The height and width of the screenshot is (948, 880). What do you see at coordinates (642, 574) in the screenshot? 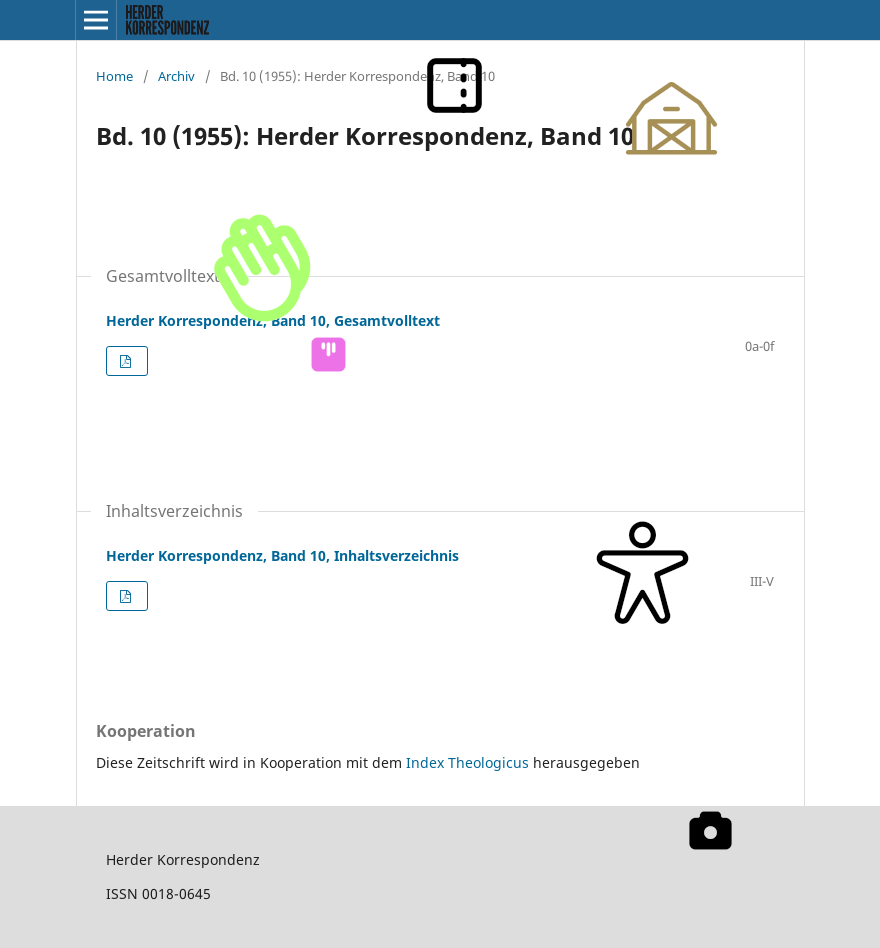
I see `accessibility settings or features` at bounding box center [642, 574].